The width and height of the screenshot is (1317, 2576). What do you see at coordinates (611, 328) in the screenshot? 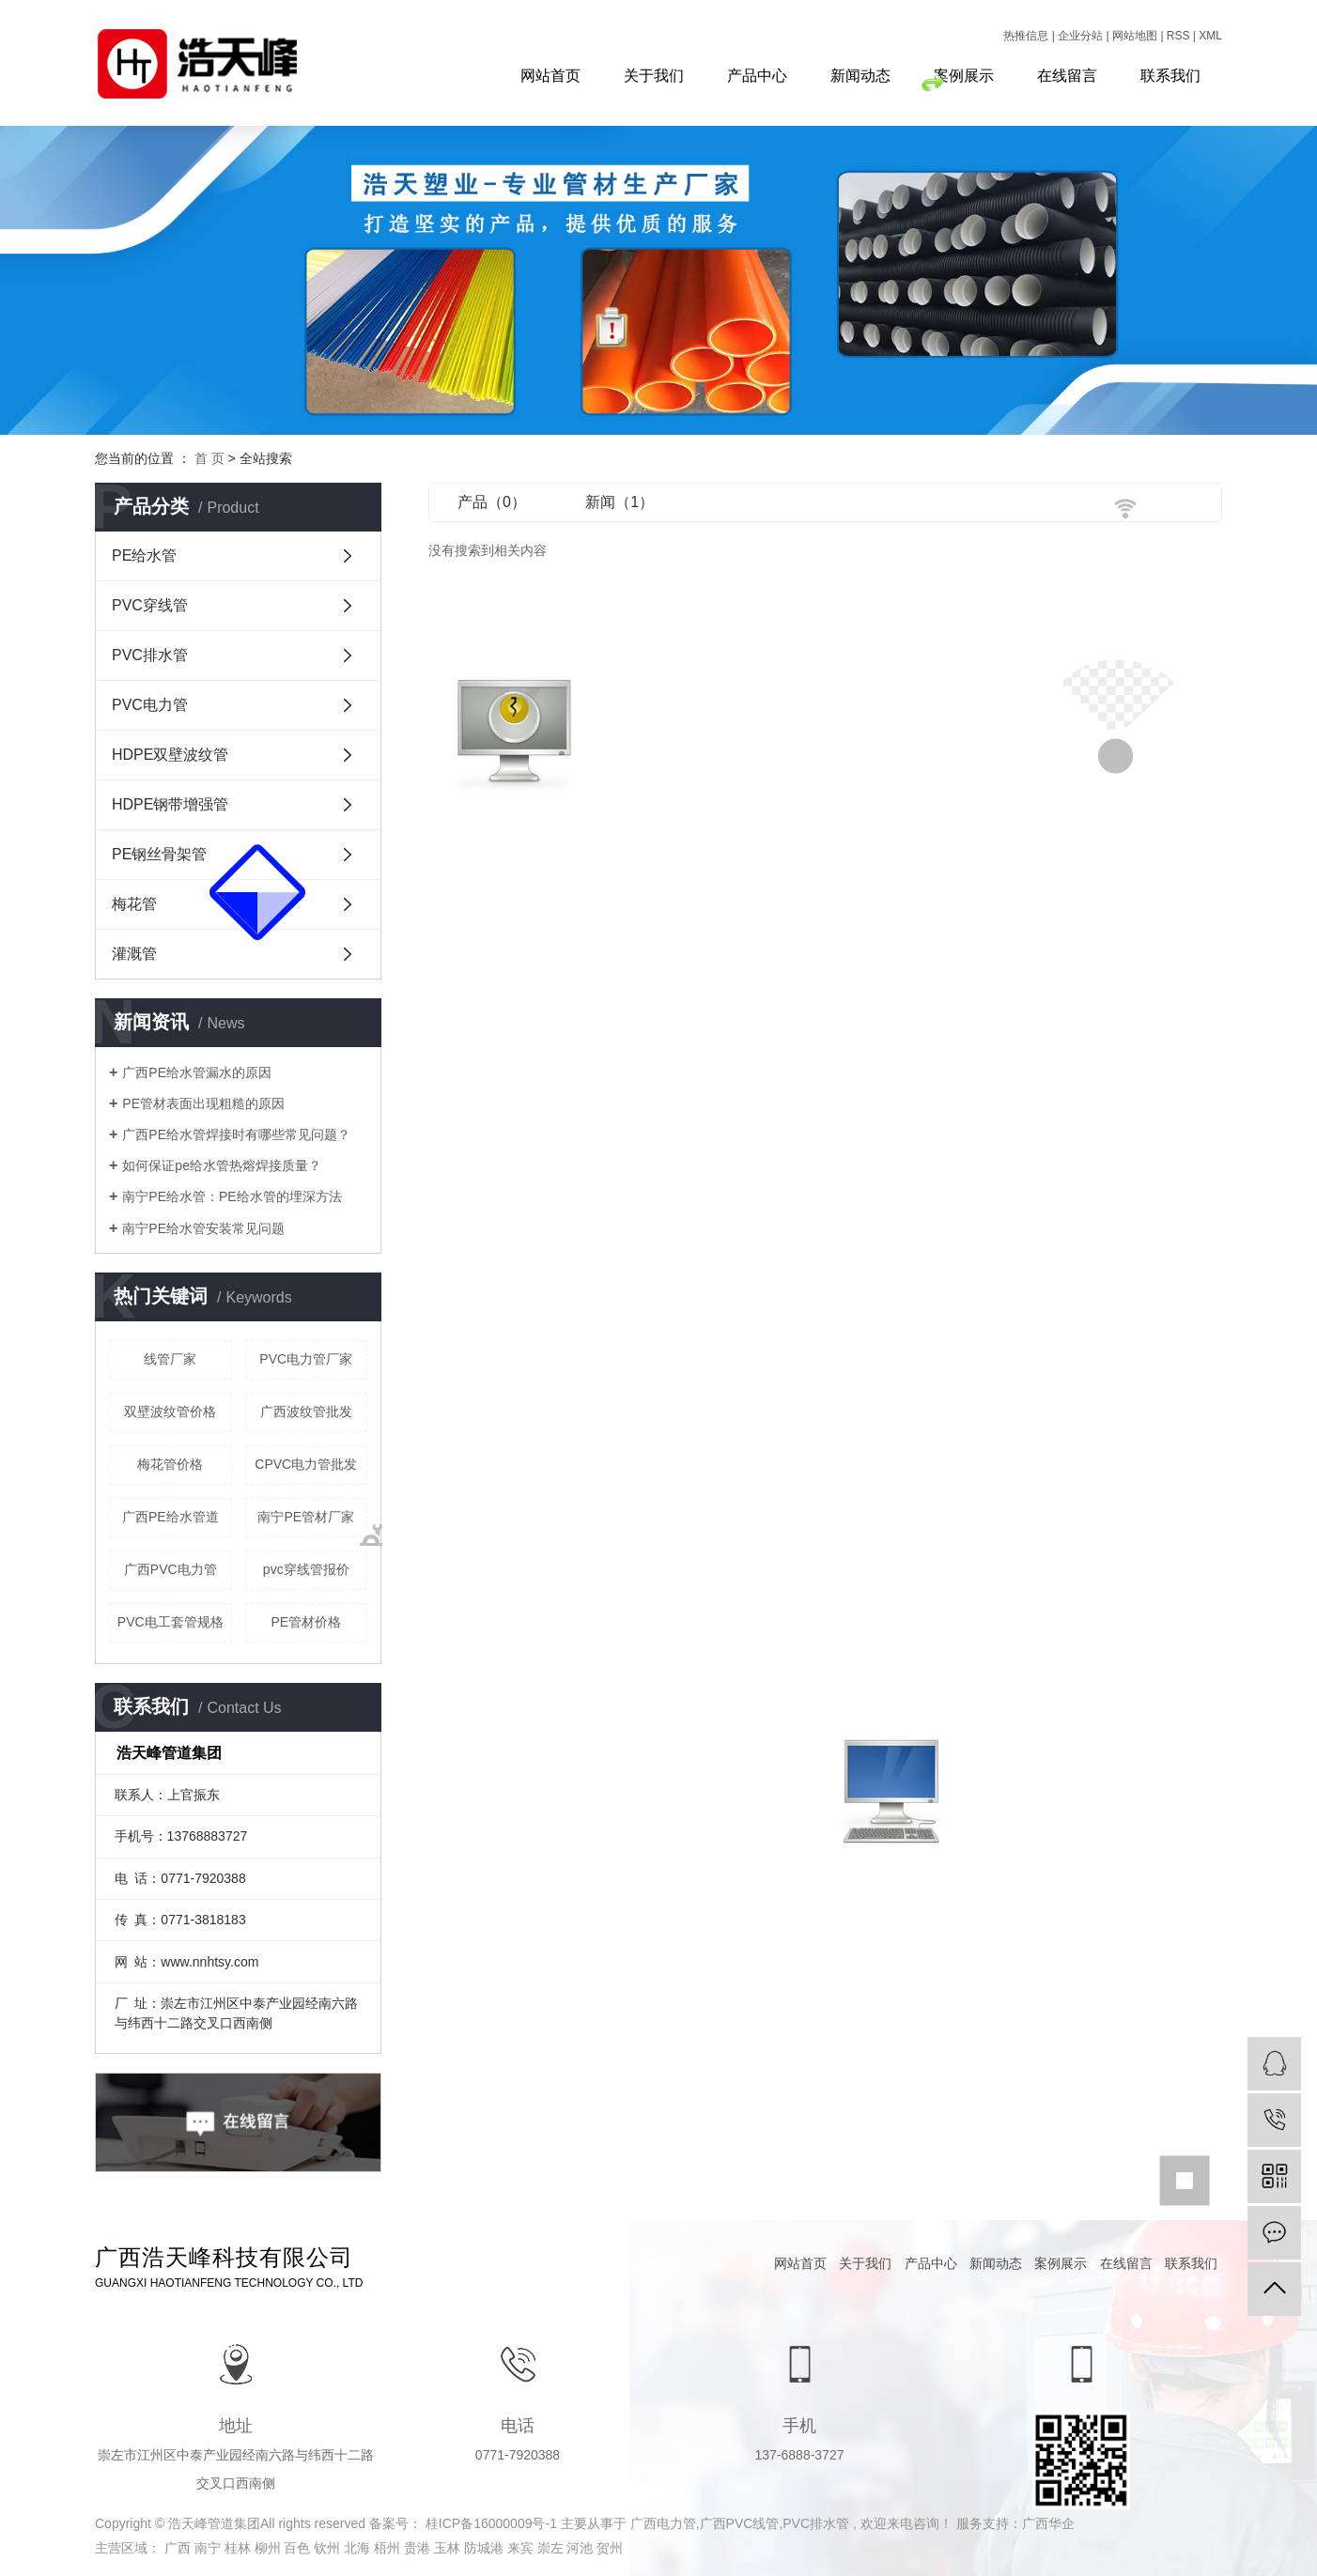
I see `indicates a task is due or overdue` at bounding box center [611, 328].